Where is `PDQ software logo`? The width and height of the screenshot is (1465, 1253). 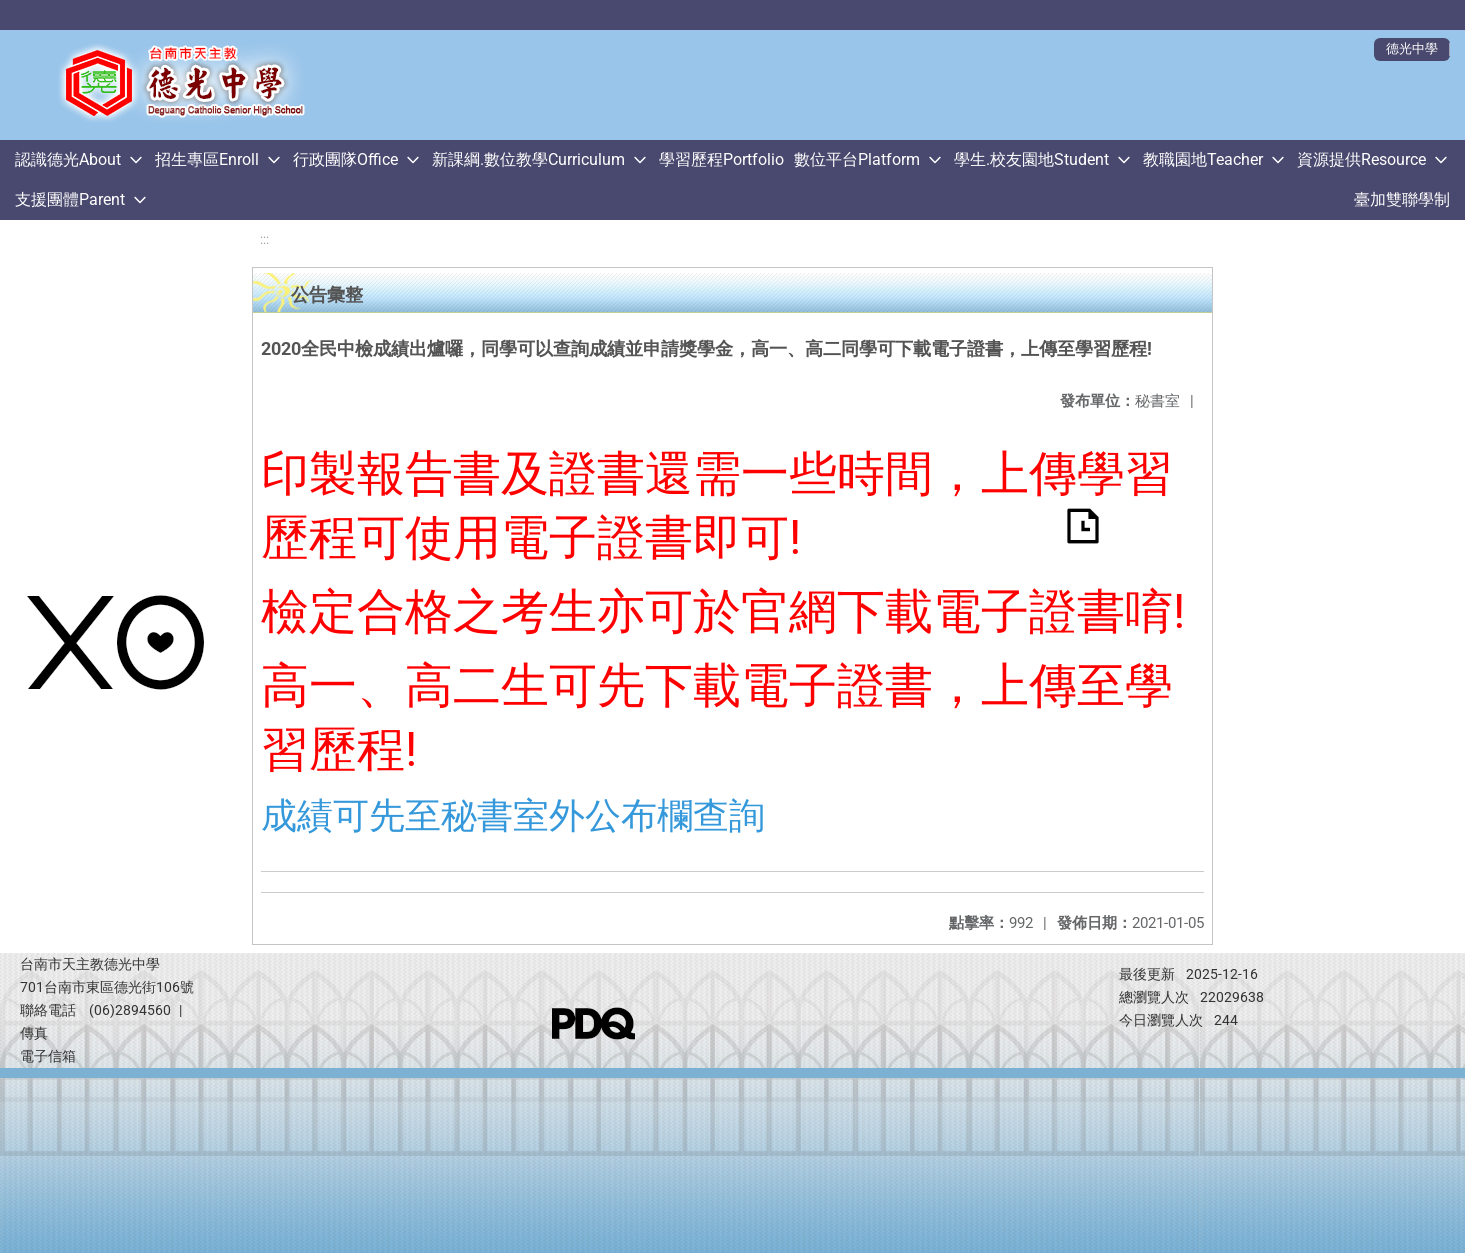
PDQ software logo is located at coordinates (593, 1023).